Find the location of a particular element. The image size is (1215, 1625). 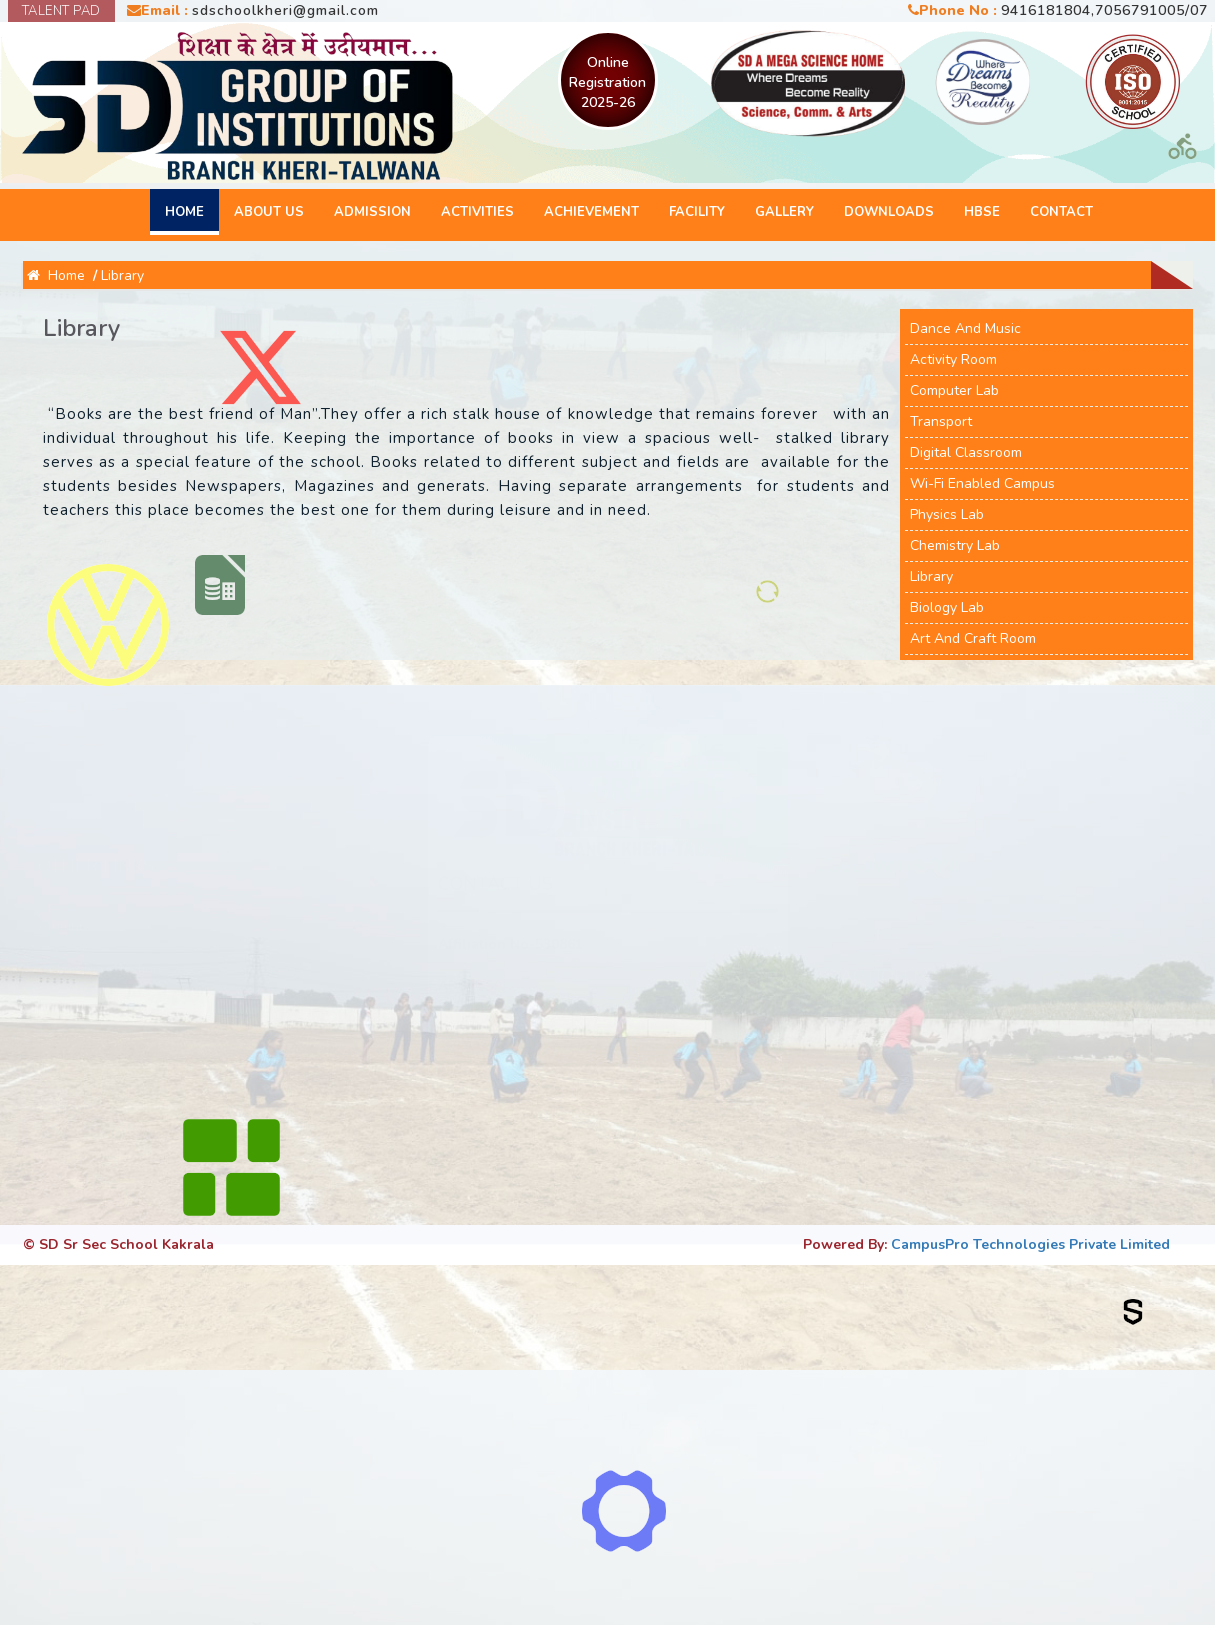

volkswagen brand logo is located at coordinates (108, 625).